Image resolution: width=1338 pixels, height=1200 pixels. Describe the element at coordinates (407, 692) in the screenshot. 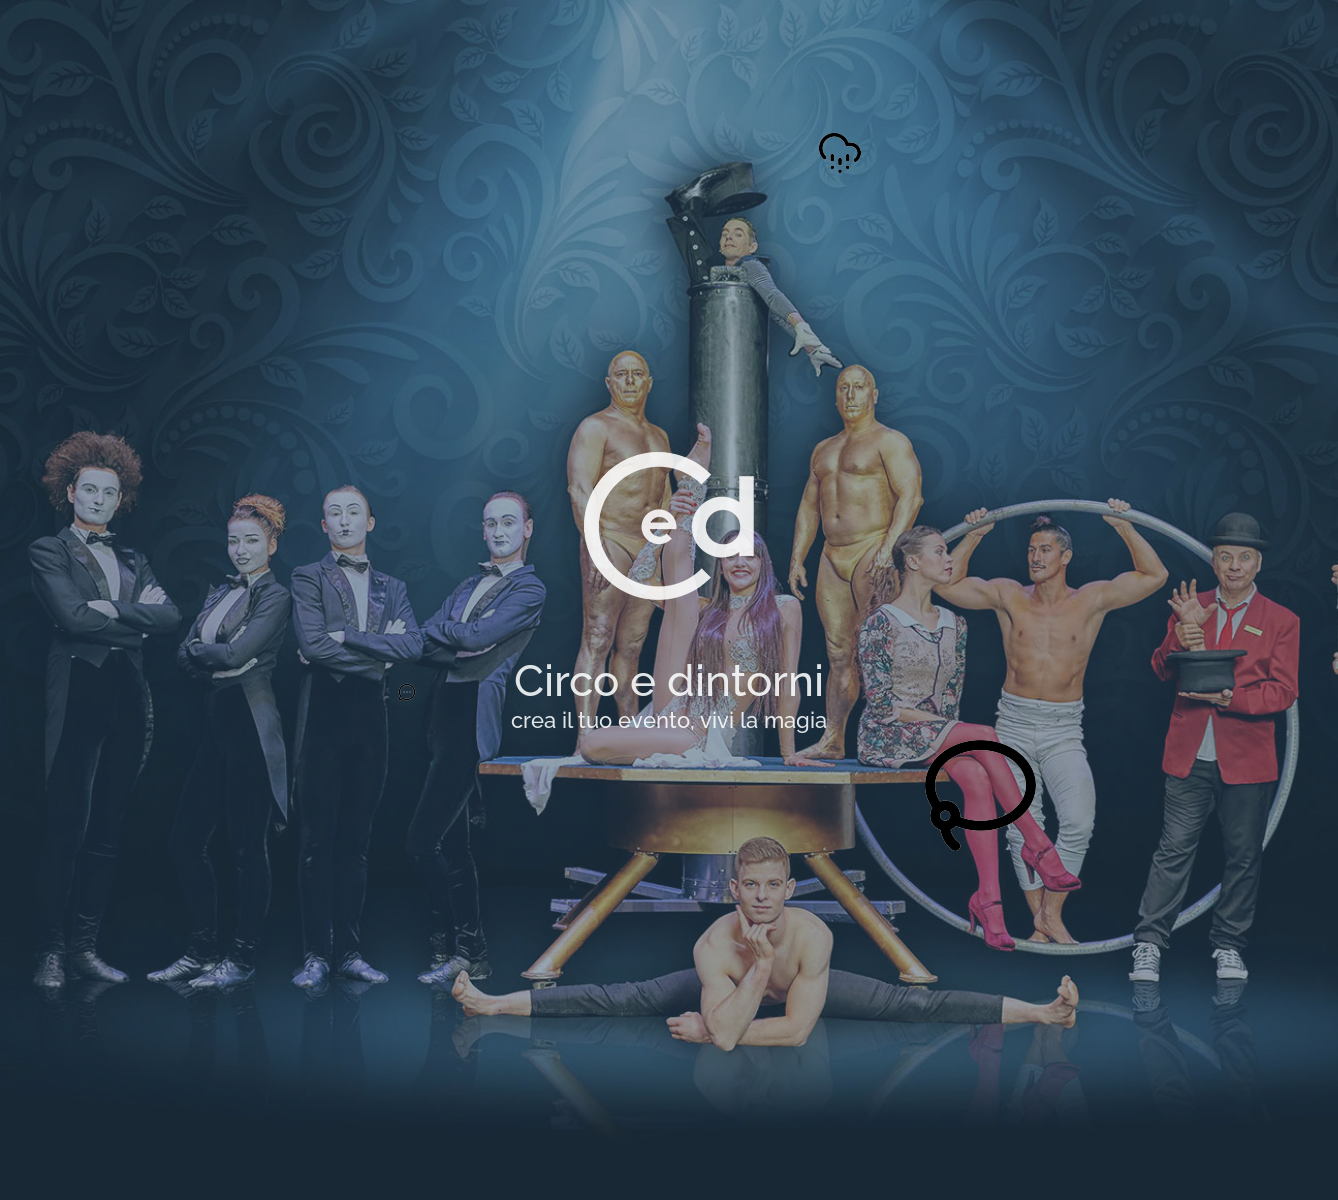

I see `open chat or messaging` at that location.